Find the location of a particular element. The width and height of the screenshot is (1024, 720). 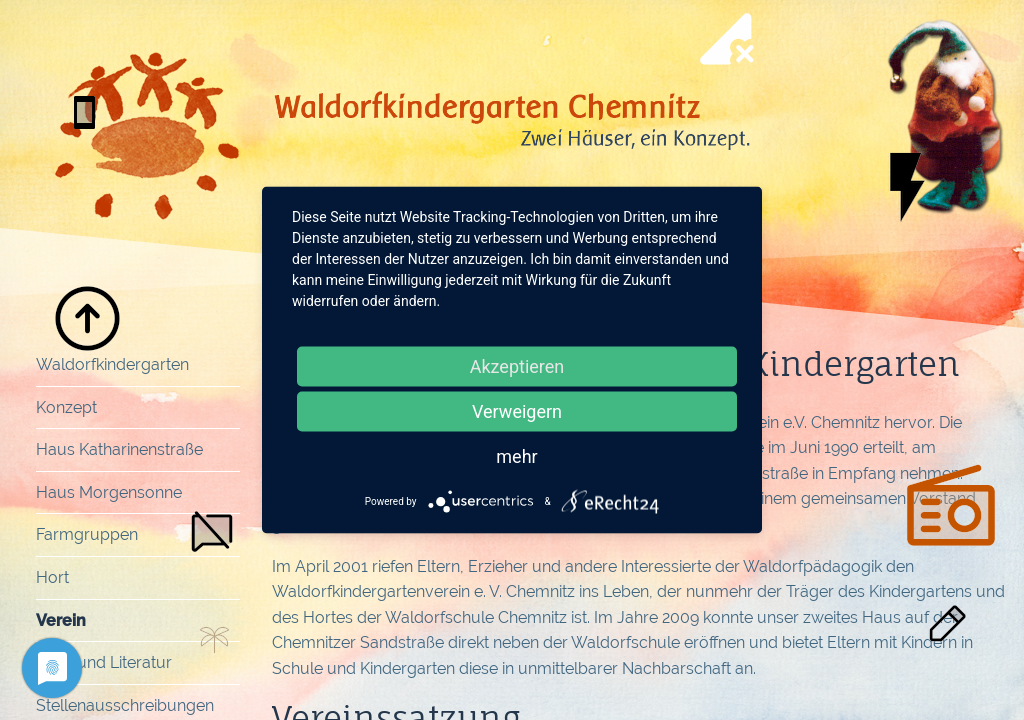

no cellular signal available is located at coordinates (730, 41).